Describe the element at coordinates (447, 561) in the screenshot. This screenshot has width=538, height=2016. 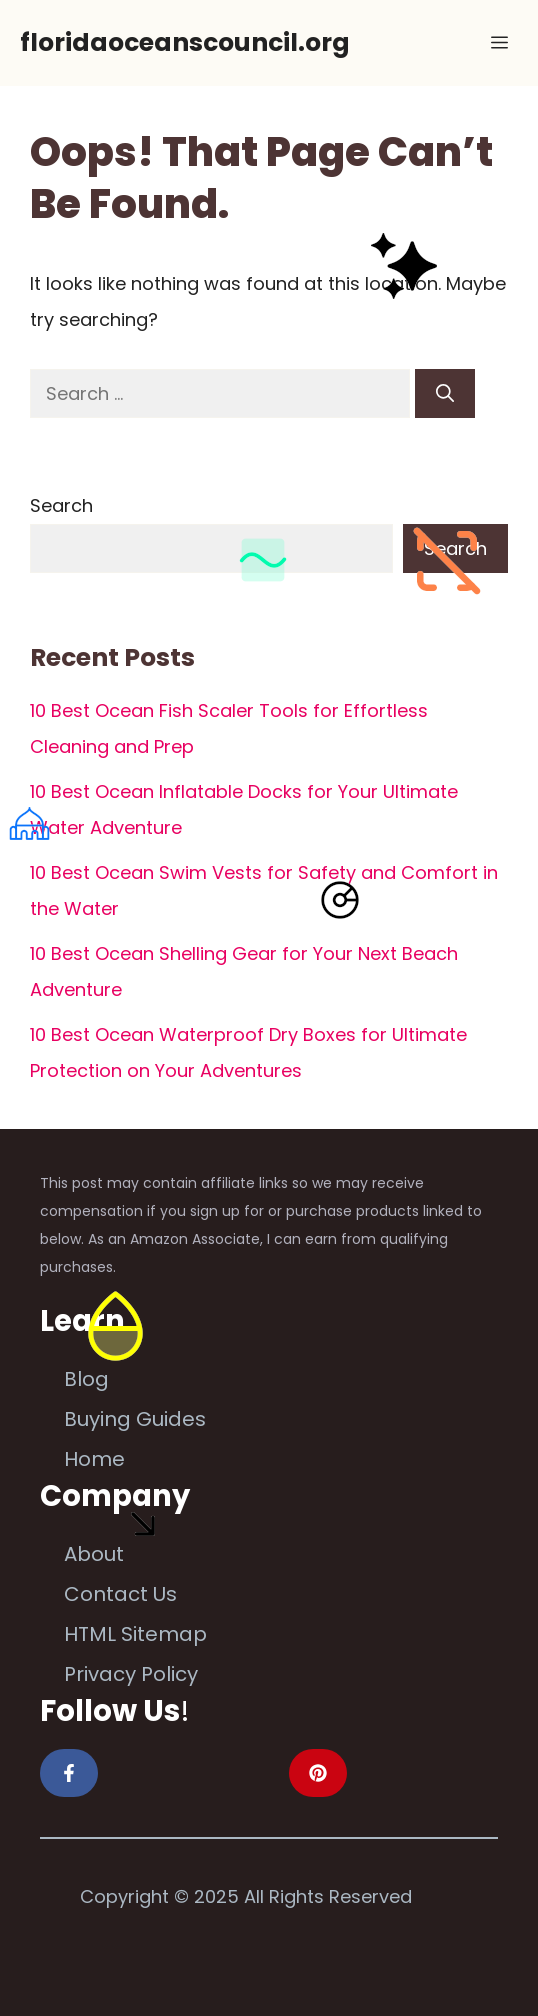
I see `maximize view is currently disabled` at that location.